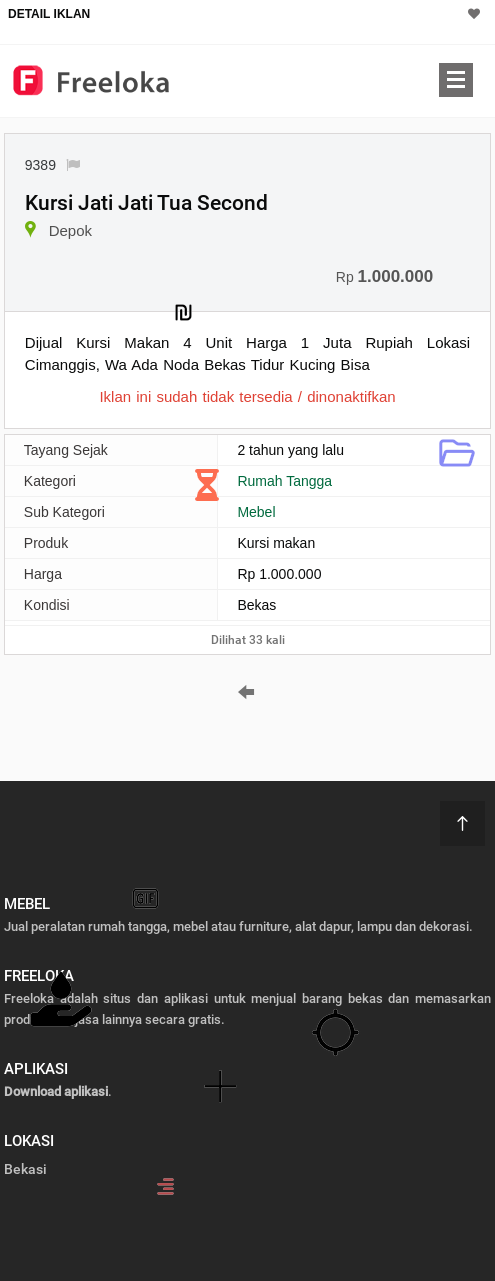 The width and height of the screenshot is (495, 1281). What do you see at coordinates (335, 1032) in the screenshot?
I see `GPS signal not yet acquired` at bounding box center [335, 1032].